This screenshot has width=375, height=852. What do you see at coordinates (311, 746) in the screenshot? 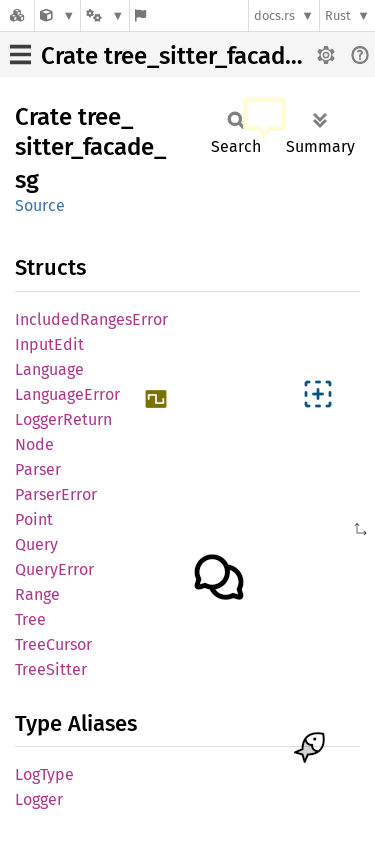
I see `browse seafood or fish-related content` at bounding box center [311, 746].